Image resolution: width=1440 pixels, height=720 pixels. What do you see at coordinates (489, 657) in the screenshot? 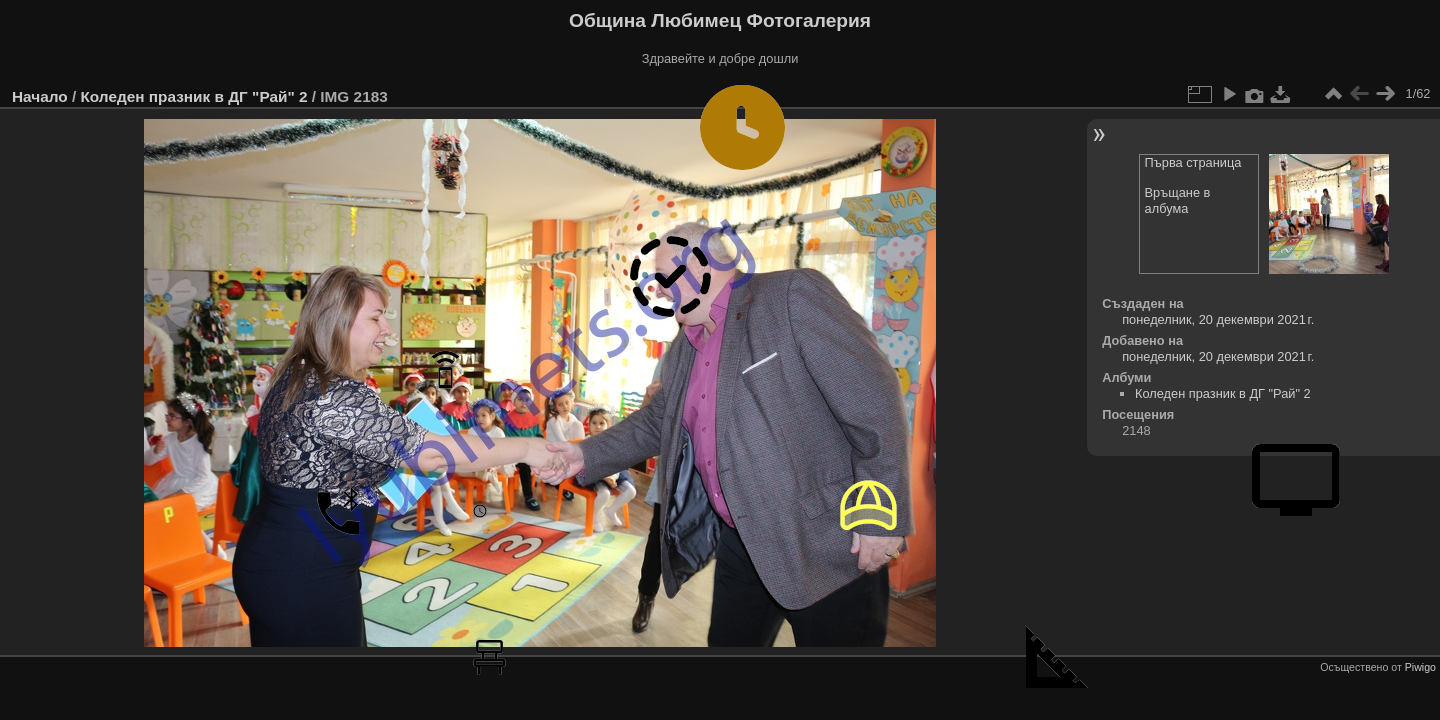
I see `browse furniture or seating options` at bounding box center [489, 657].